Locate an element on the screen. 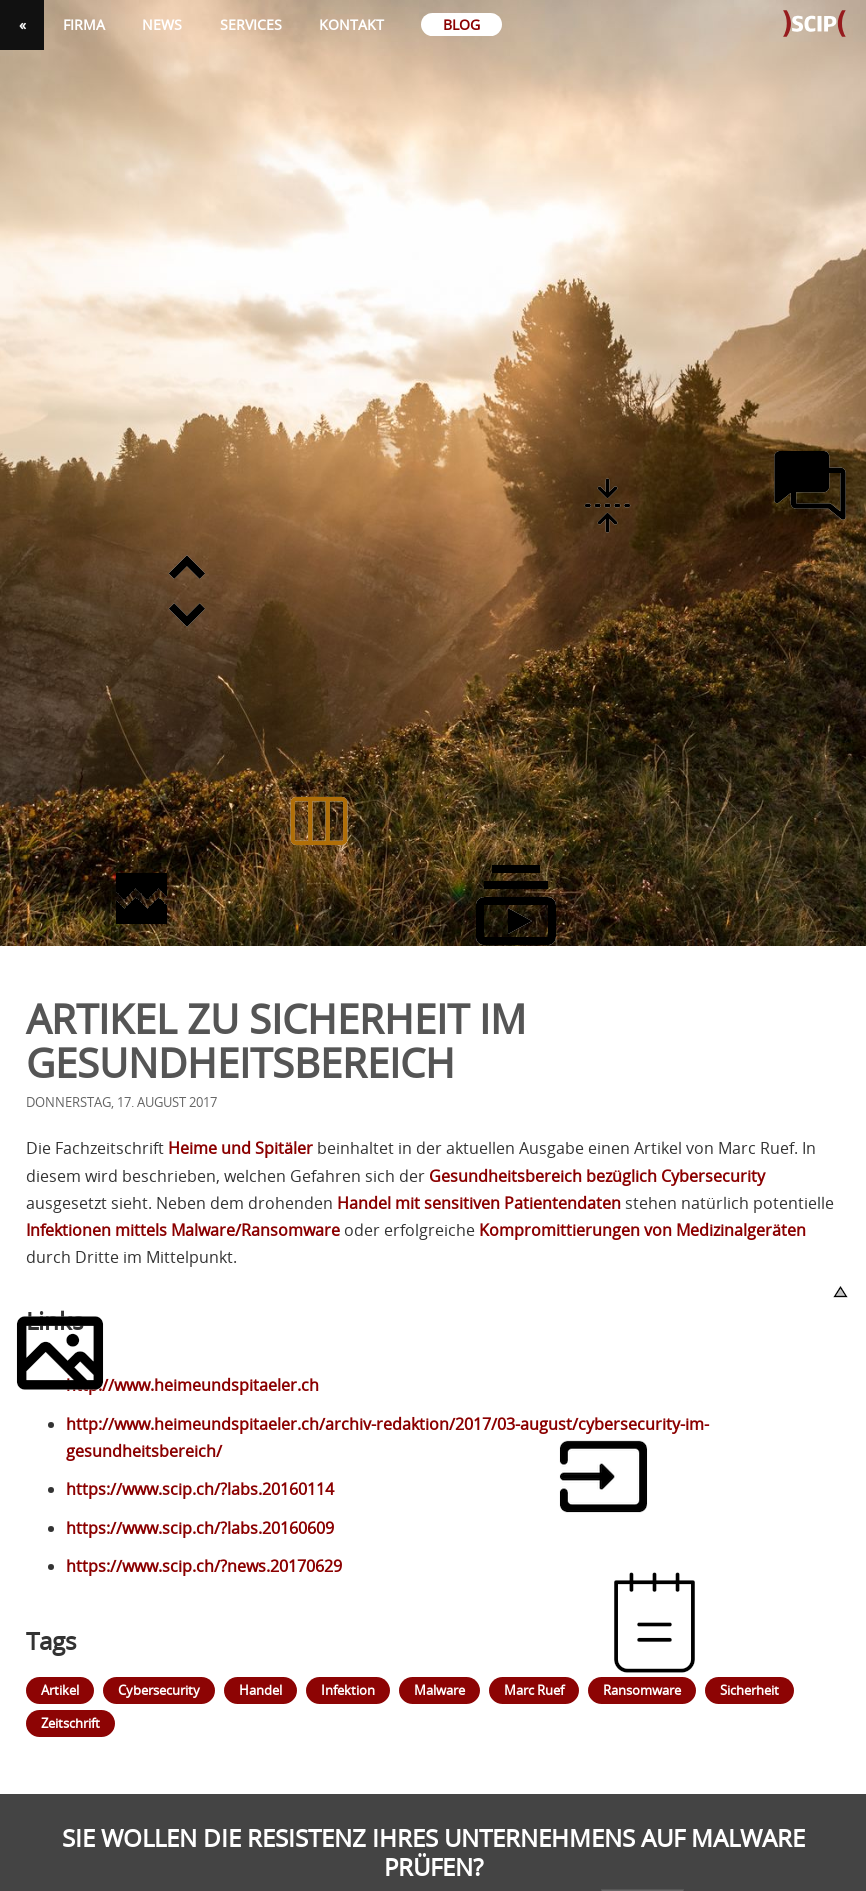 This screenshot has width=866, height=1891. open notepad or notes app is located at coordinates (654, 1624).